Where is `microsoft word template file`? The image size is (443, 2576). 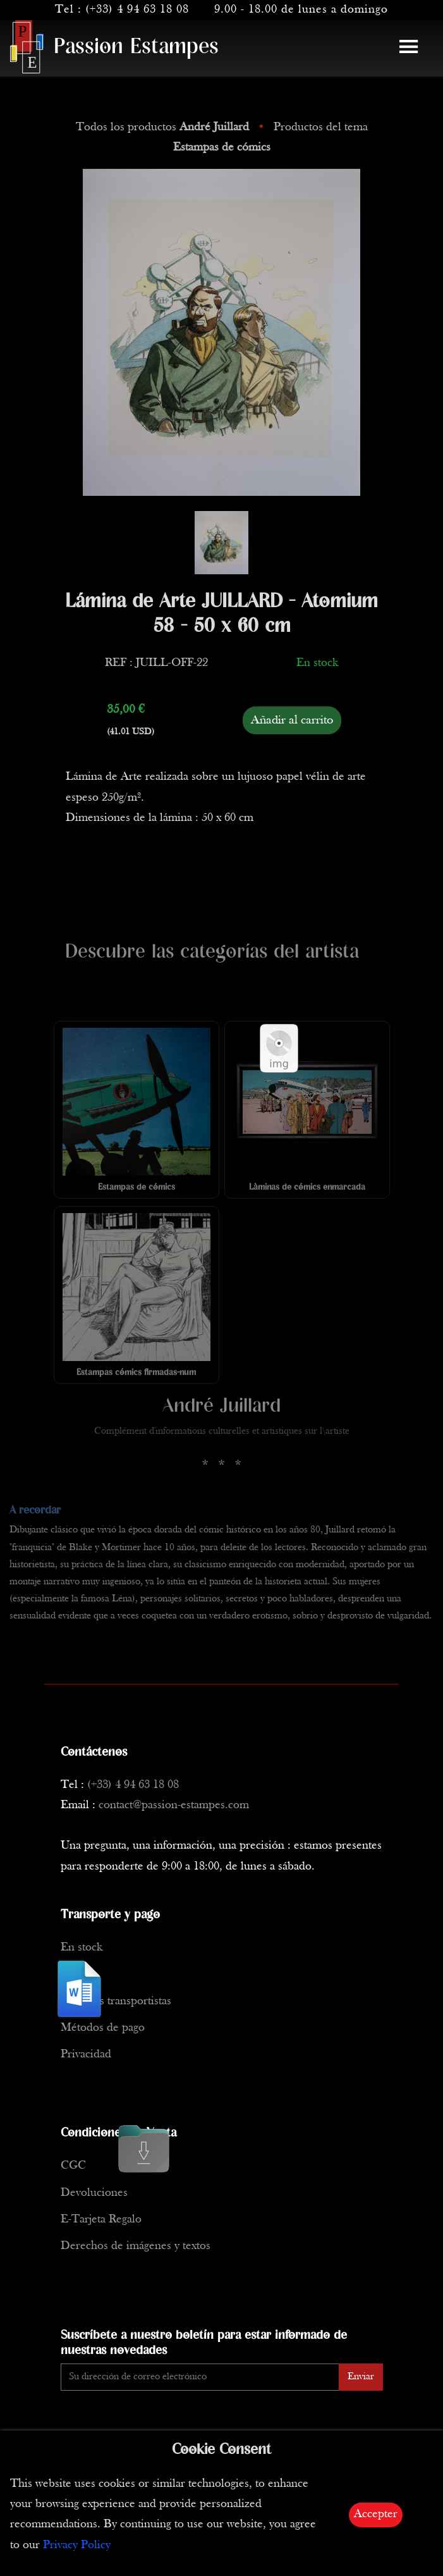
microsoft word template file is located at coordinates (79, 1988).